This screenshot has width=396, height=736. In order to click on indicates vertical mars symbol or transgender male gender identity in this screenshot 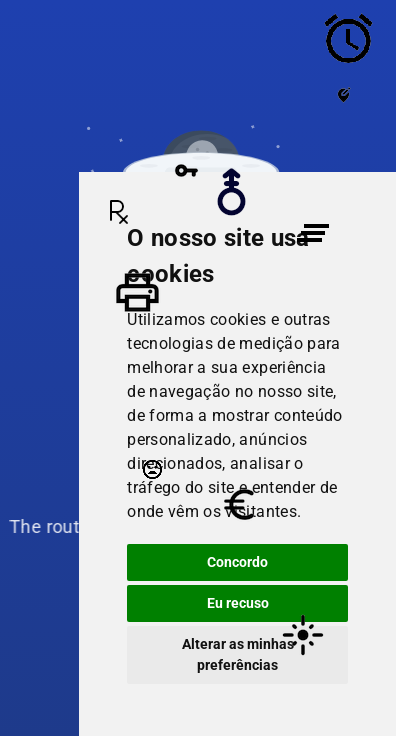, I will do `click(231, 192)`.